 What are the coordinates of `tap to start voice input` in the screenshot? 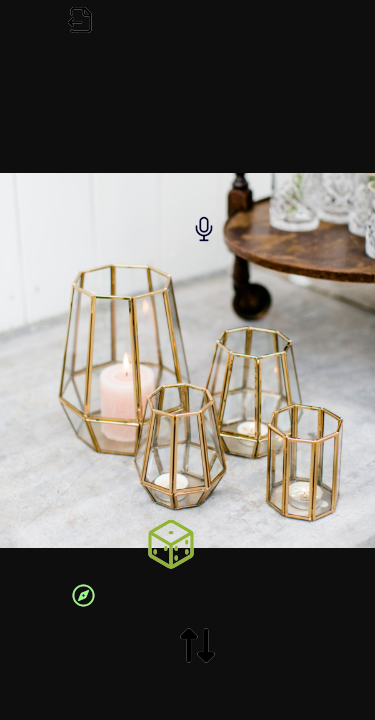 It's located at (204, 229).